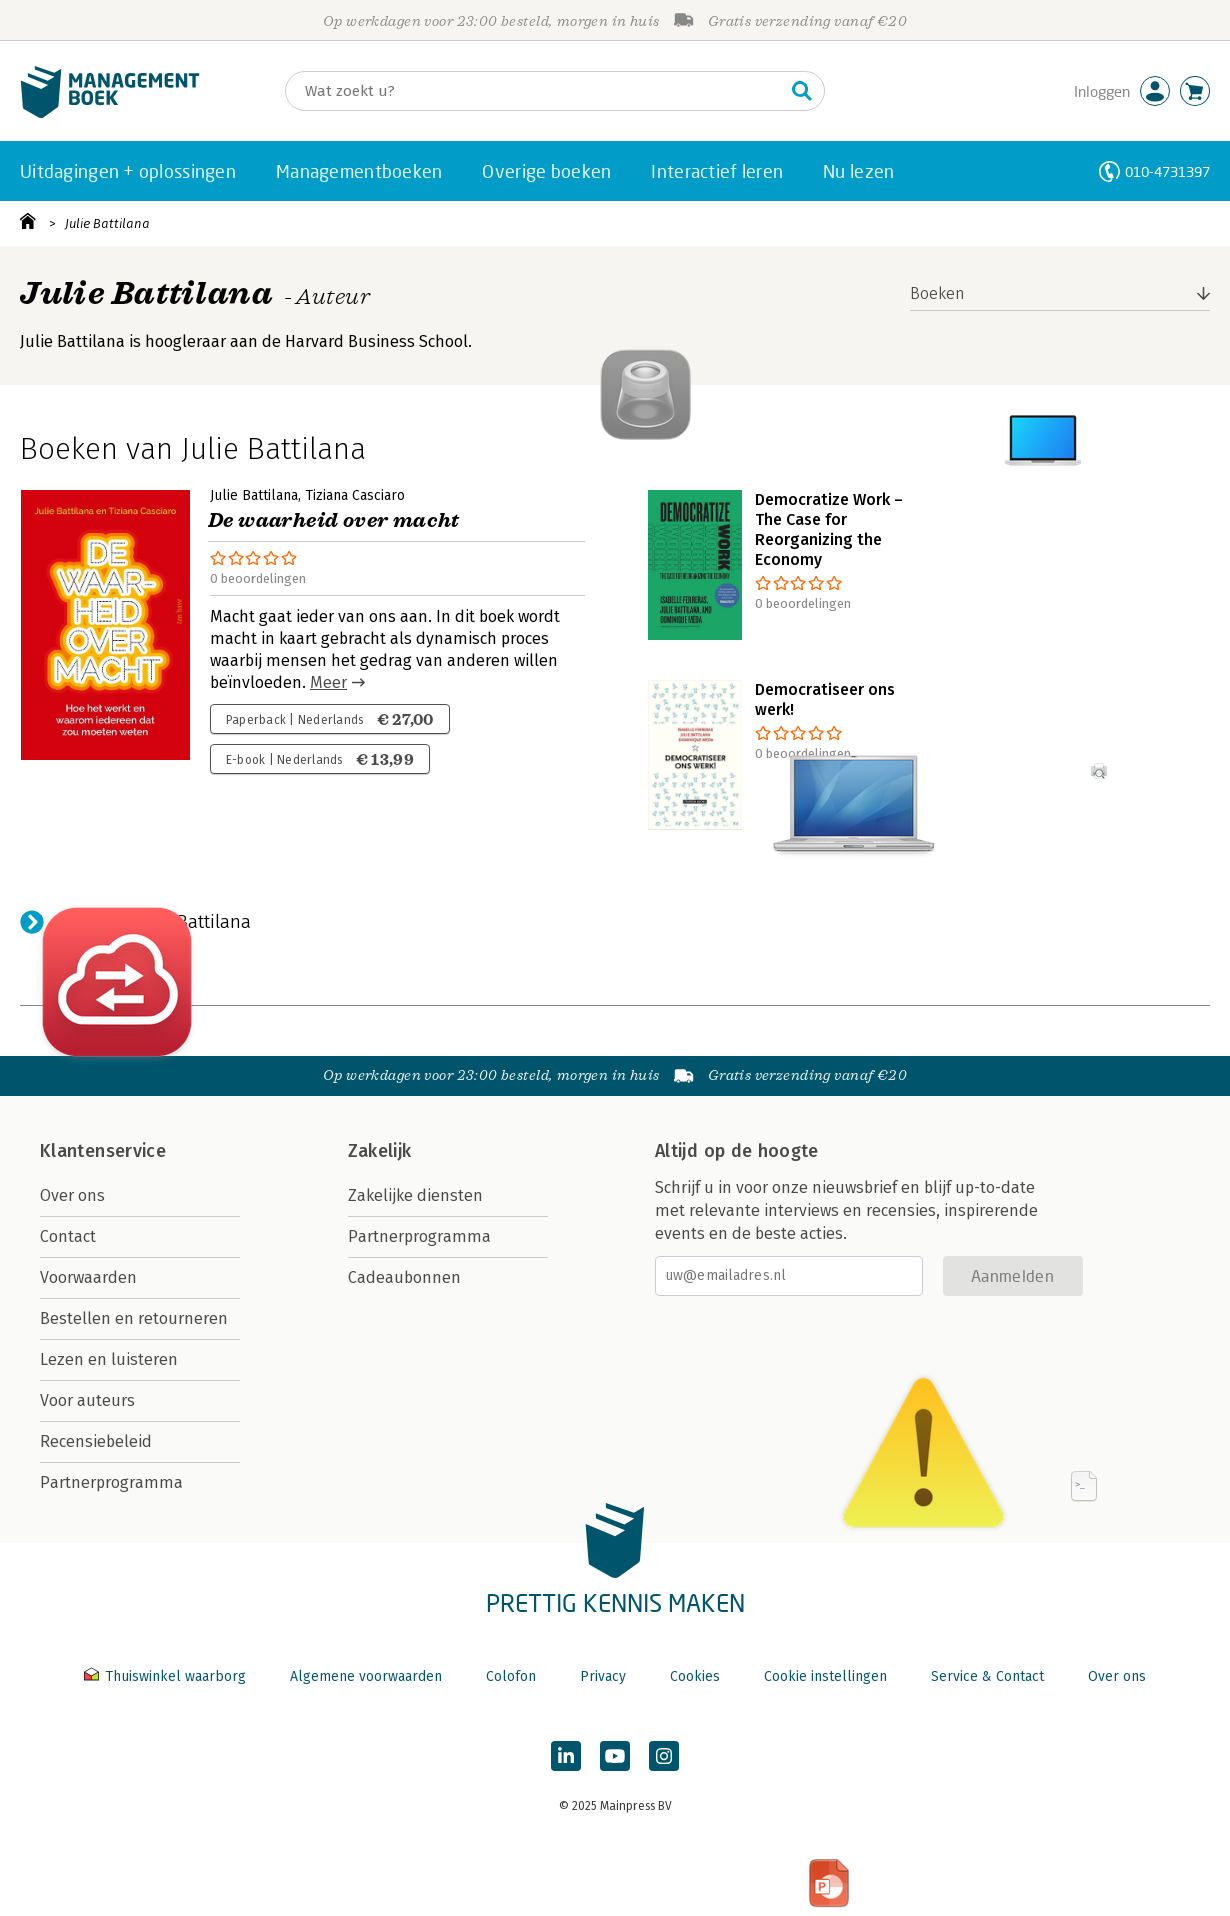 This screenshot has height=1916, width=1230. I want to click on preview document before printing, so click(1099, 771).